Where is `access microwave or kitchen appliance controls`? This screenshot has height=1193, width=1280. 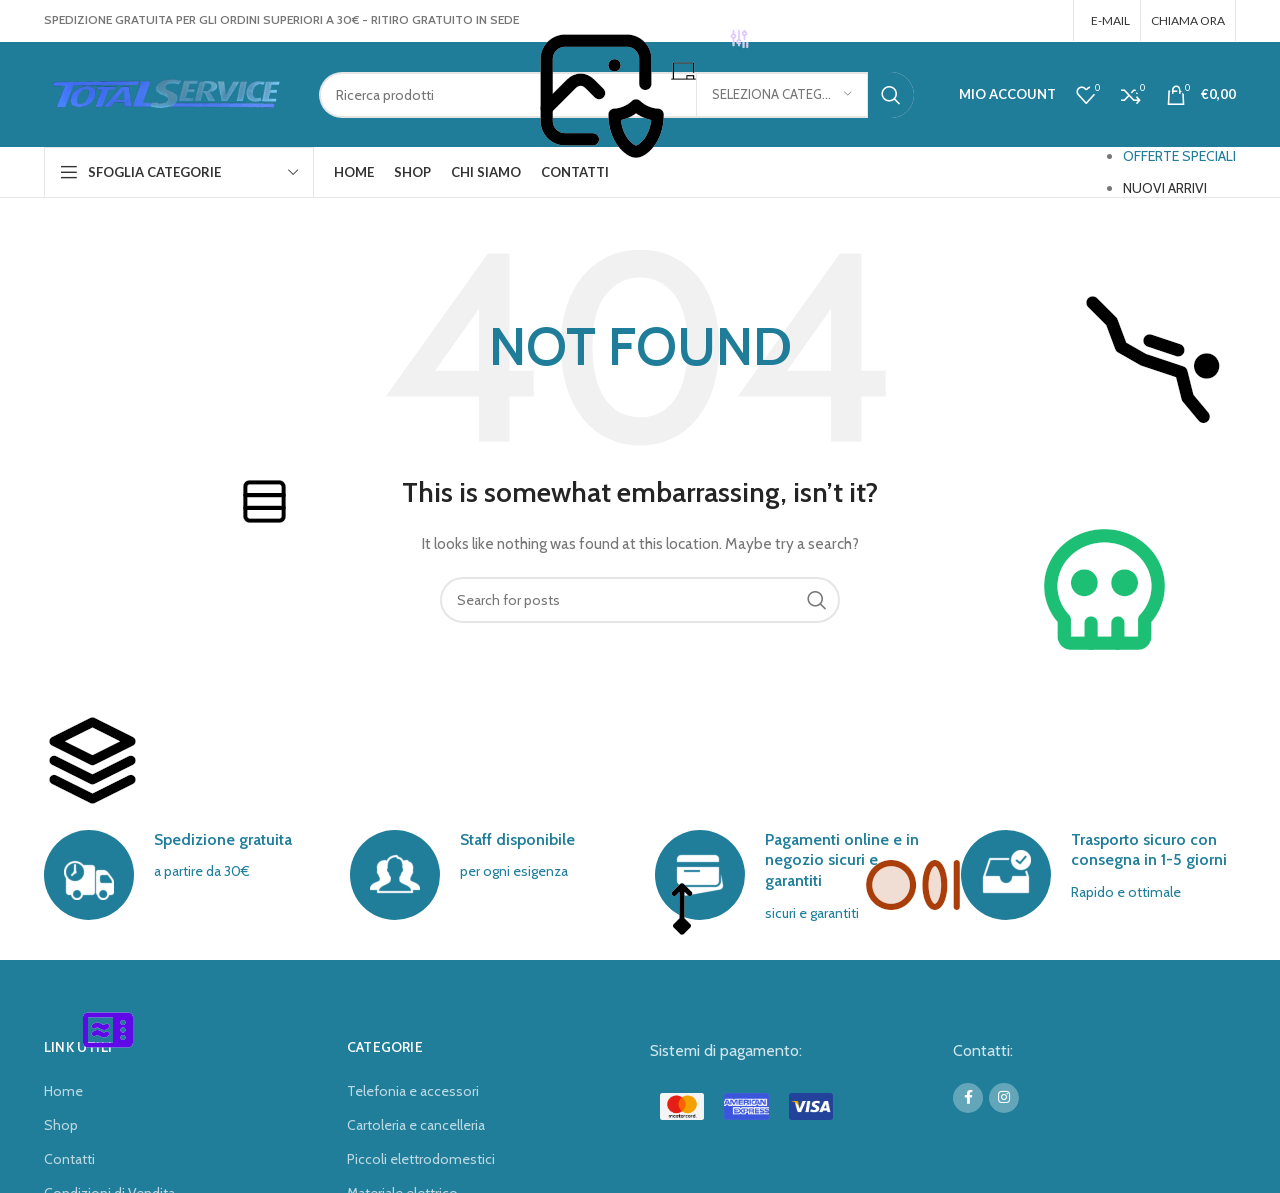 access microwave or kitchen appliance controls is located at coordinates (108, 1030).